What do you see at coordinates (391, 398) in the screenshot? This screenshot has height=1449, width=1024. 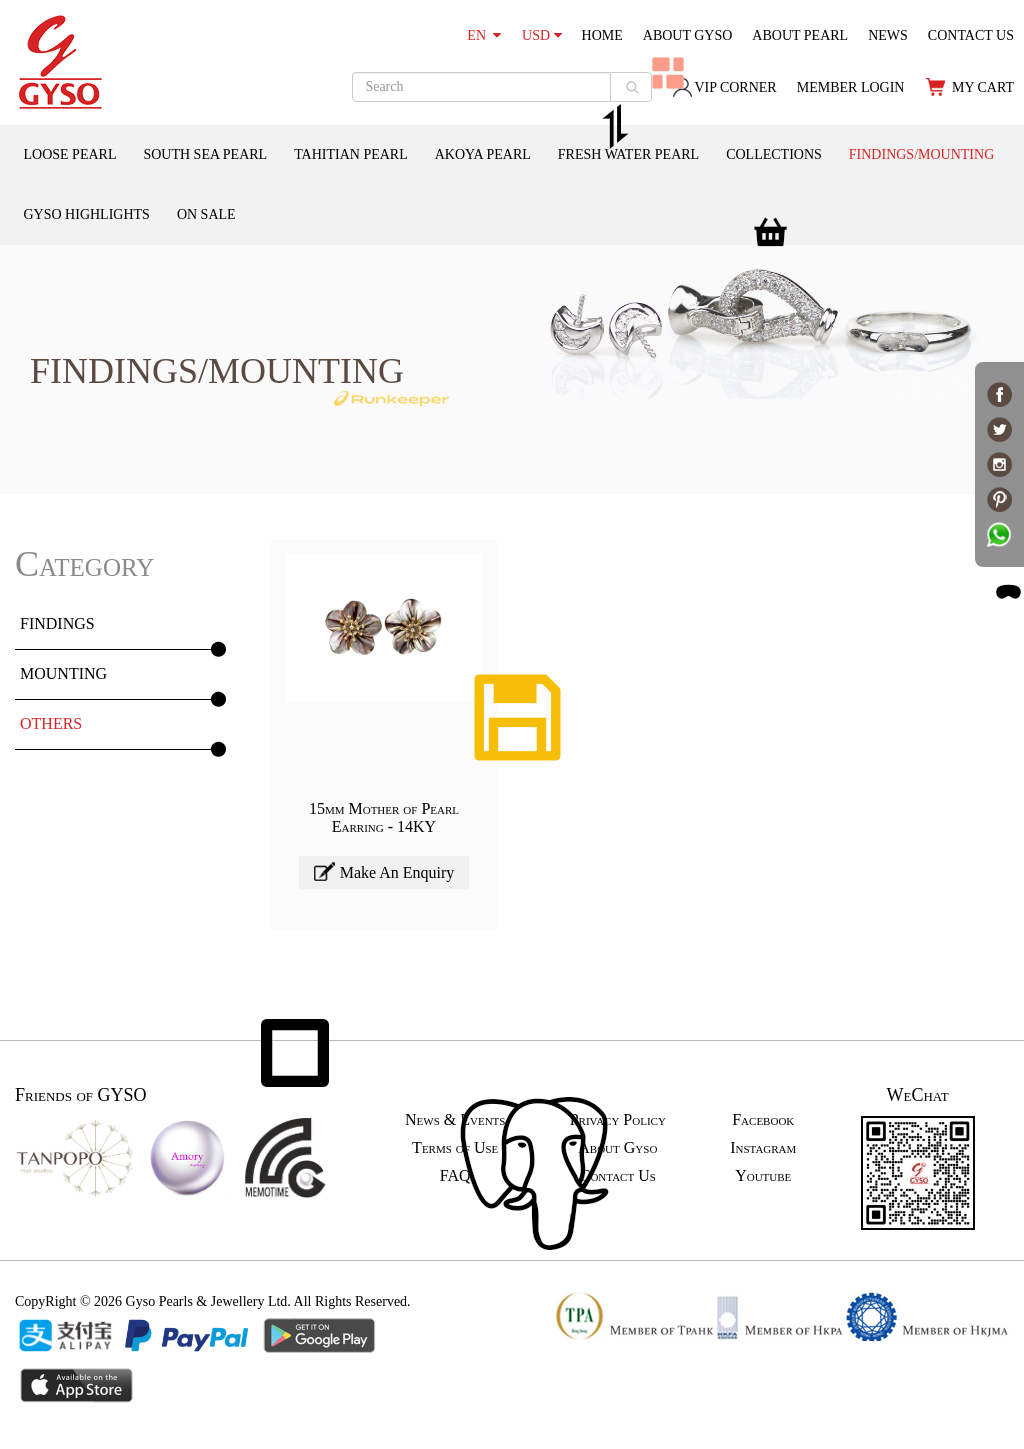 I see `open the Runkeeper fitness tracking app` at bounding box center [391, 398].